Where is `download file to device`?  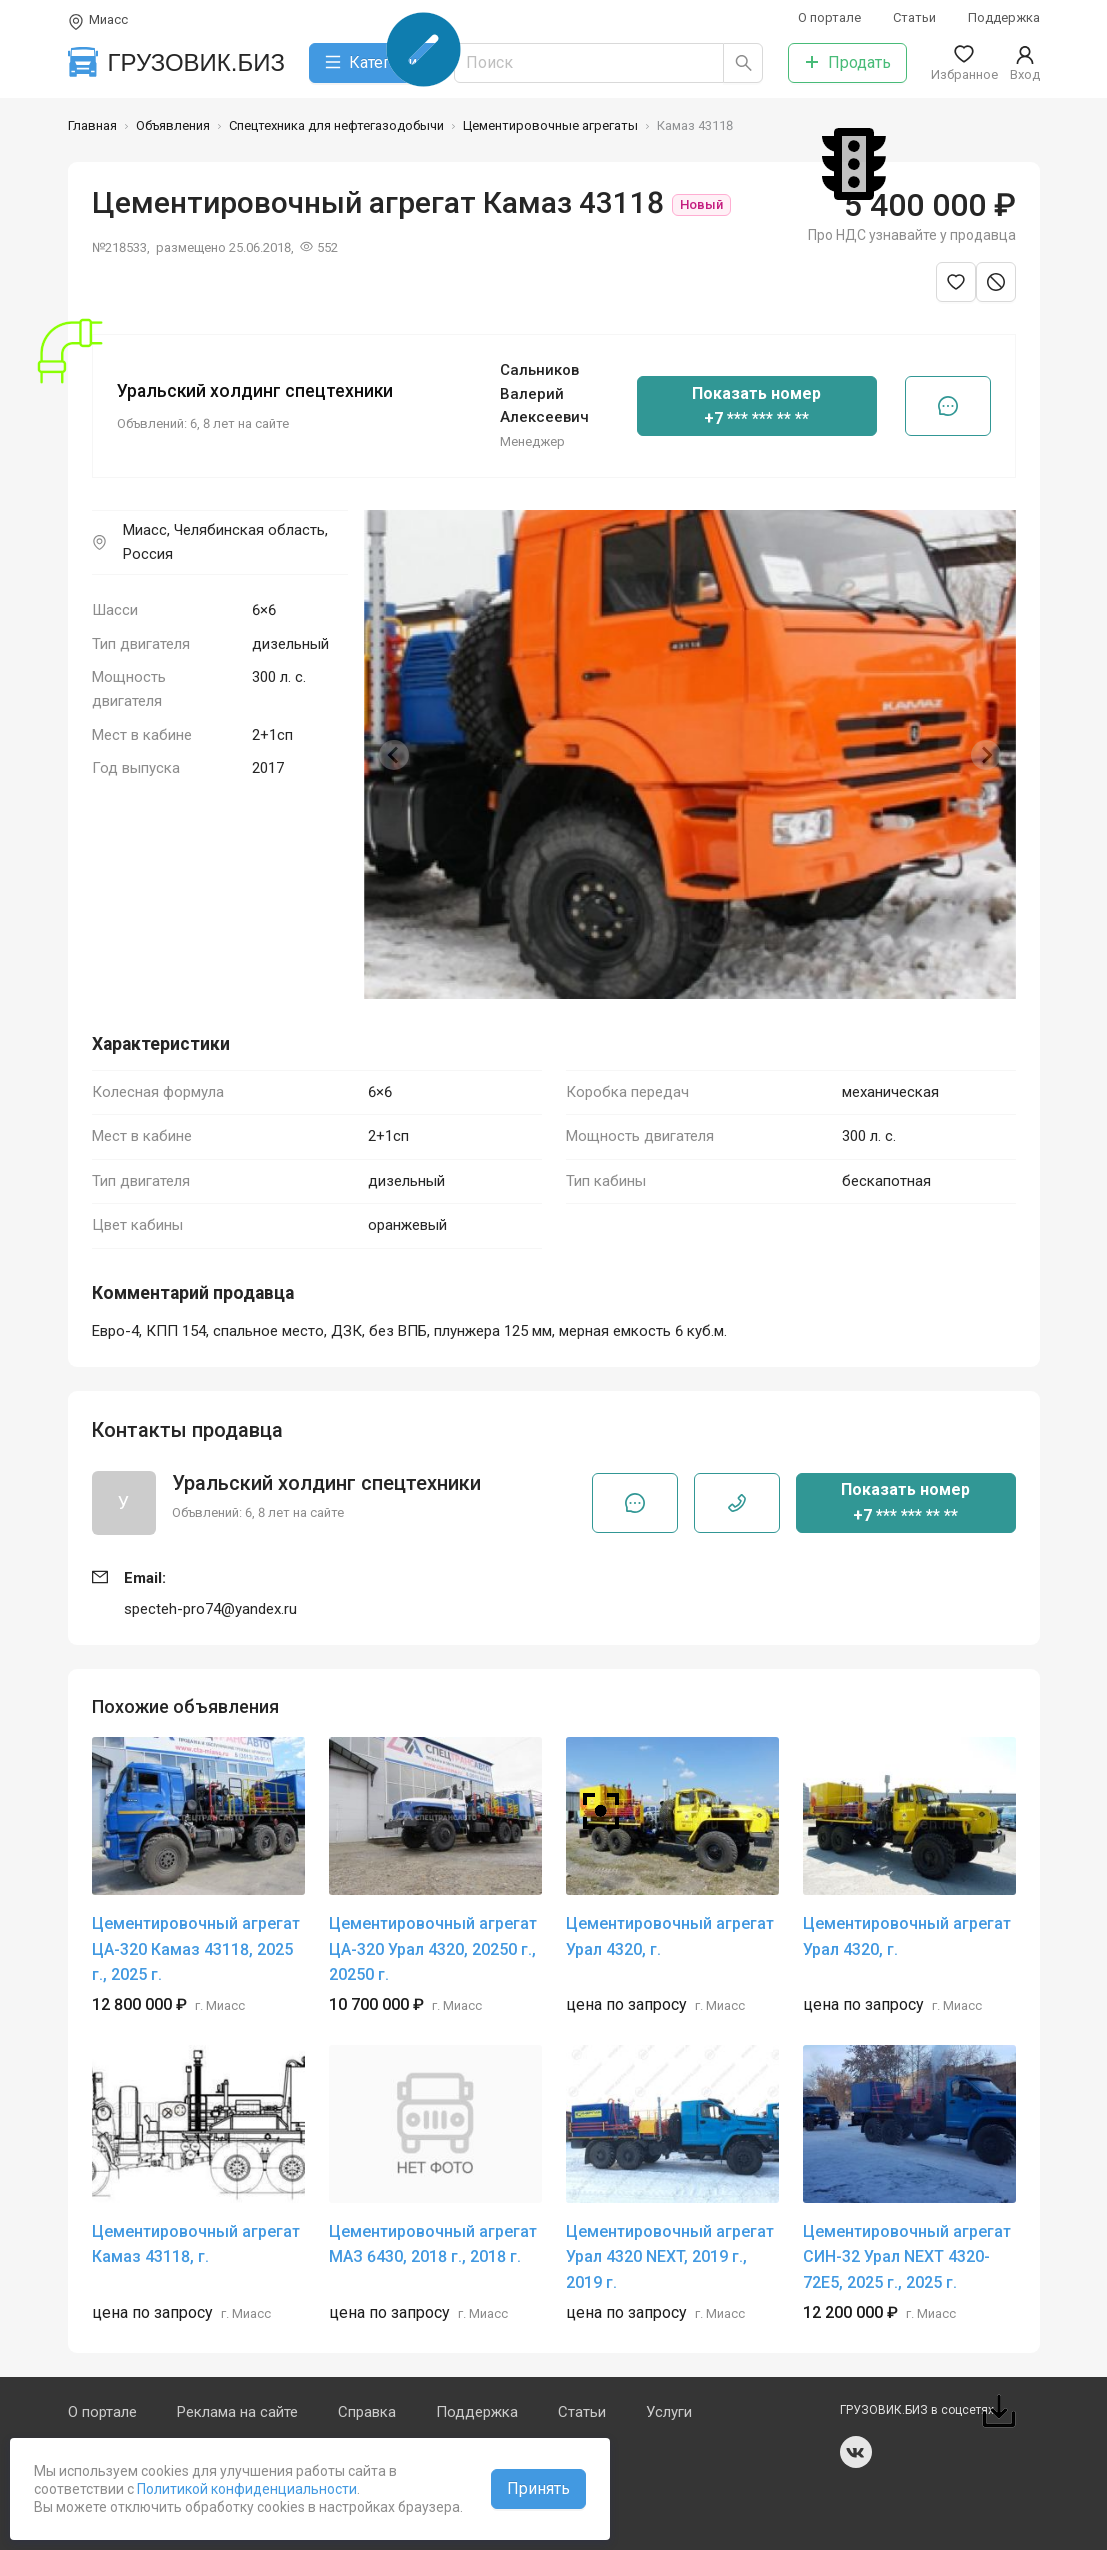
download file to device is located at coordinates (999, 2411).